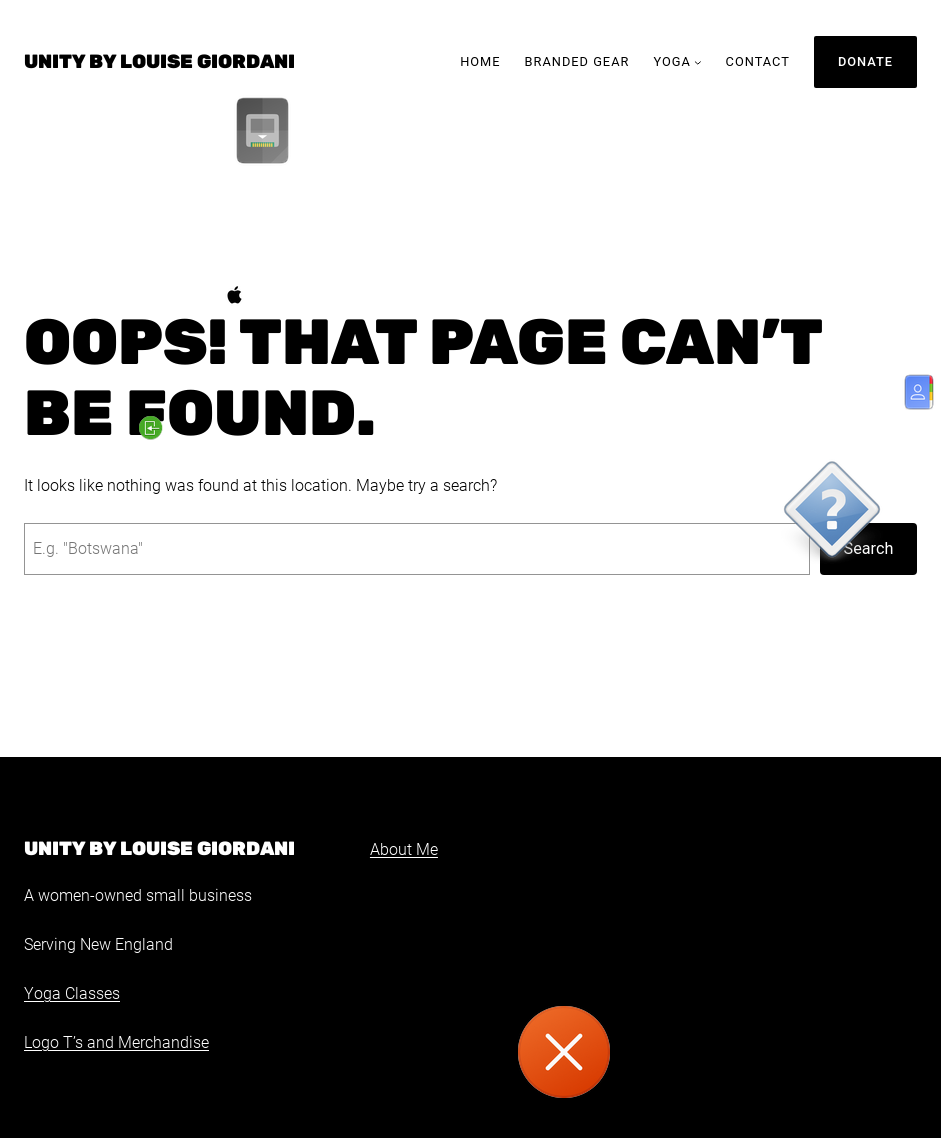  I want to click on apple system service or background process, so click(234, 295).